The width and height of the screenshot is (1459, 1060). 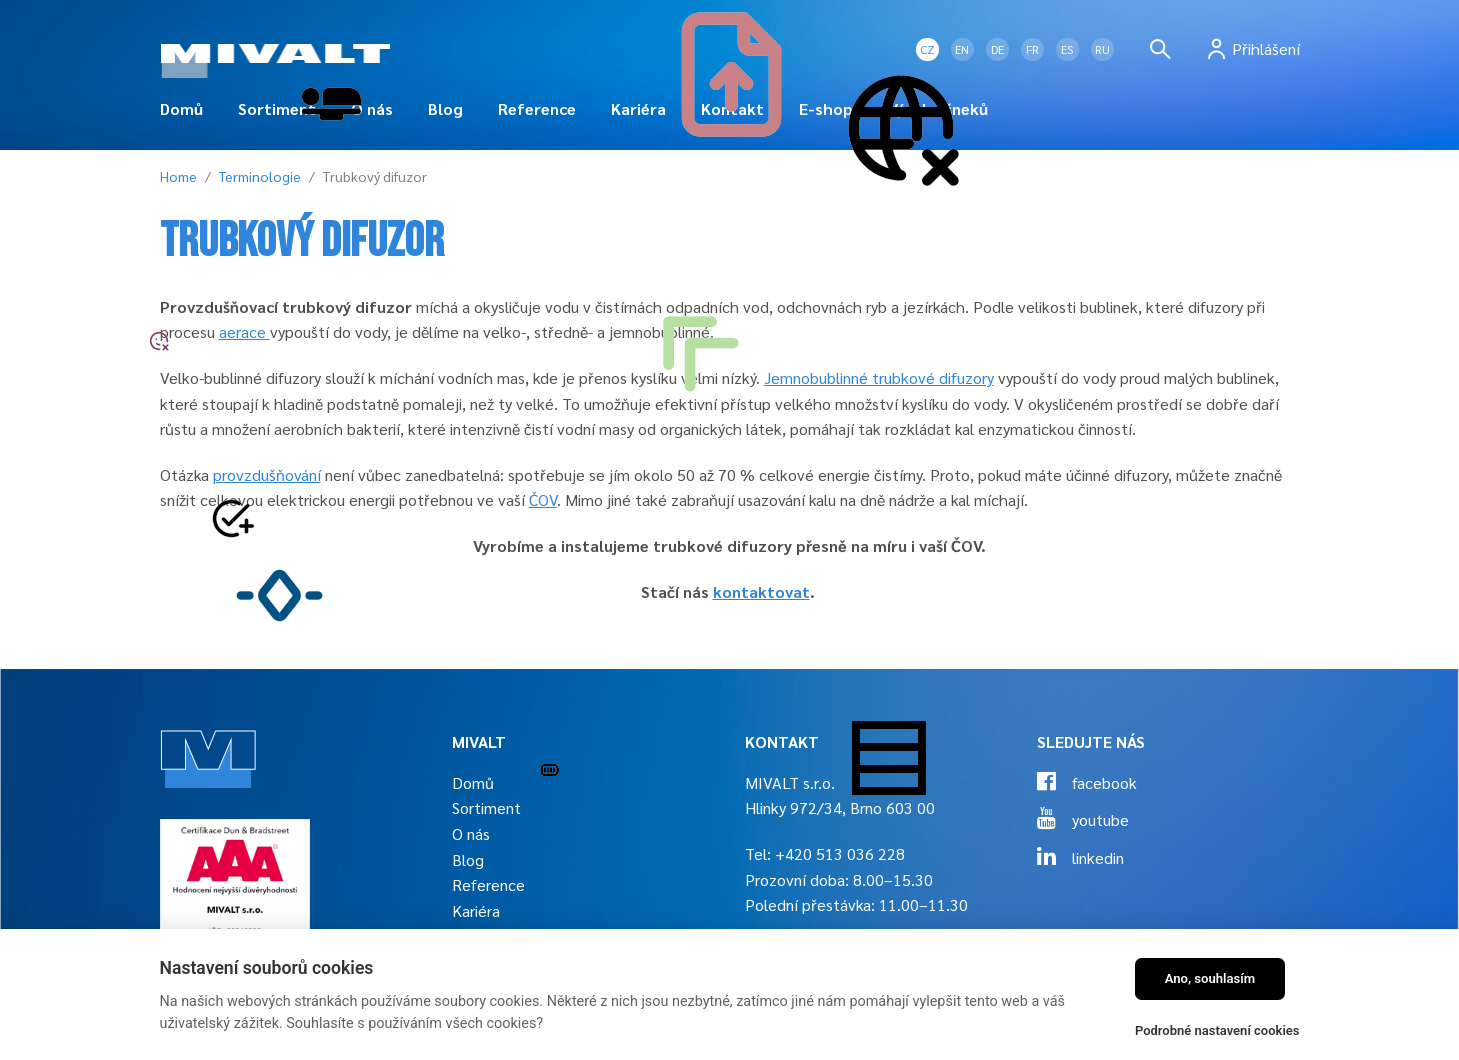 What do you see at coordinates (279, 595) in the screenshot?
I see `align keyframe to horizontal center` at bounding box center [279, 595].